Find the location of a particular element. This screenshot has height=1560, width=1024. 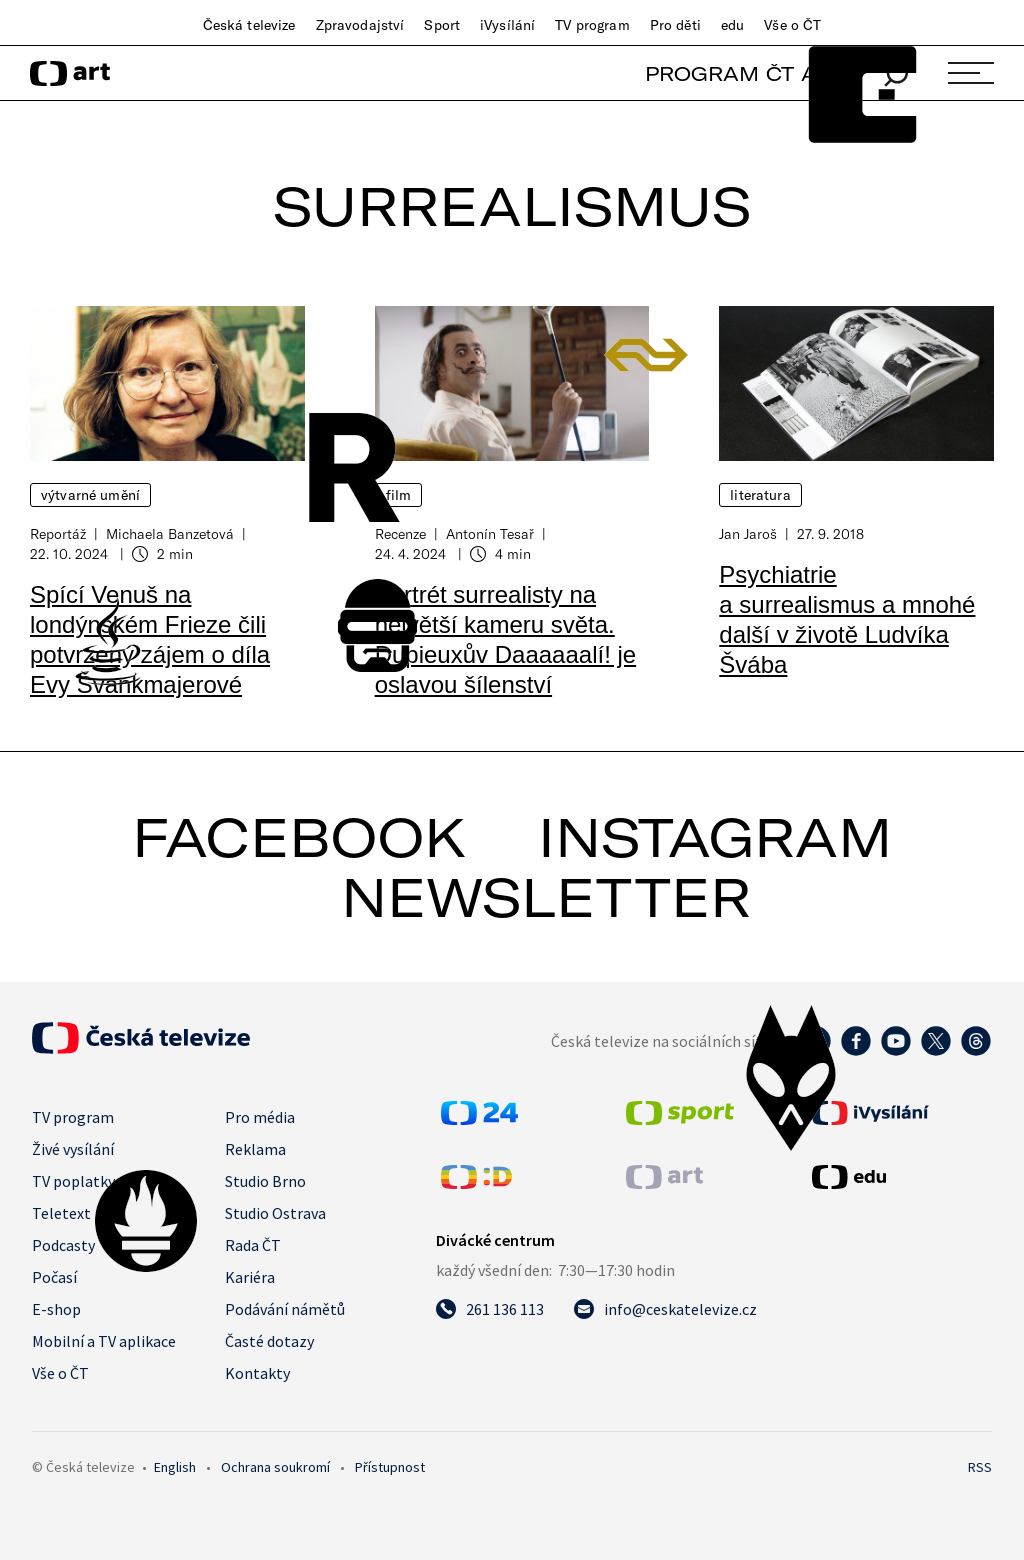

open the Nederlandse Spoorwegen (NS) Dutch railways app is located at coordinates (646, 355).